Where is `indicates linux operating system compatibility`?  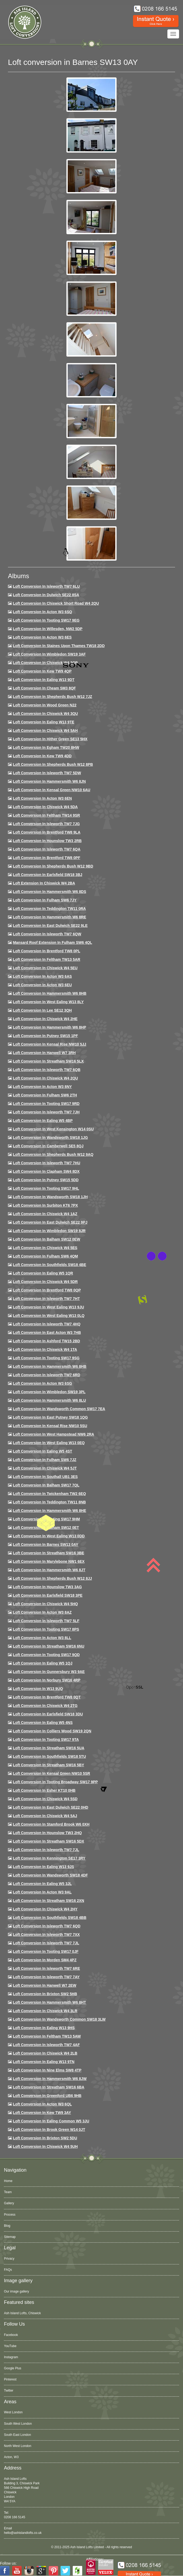 indicates linux operating system compatibility is located at coordinates (65, 552).